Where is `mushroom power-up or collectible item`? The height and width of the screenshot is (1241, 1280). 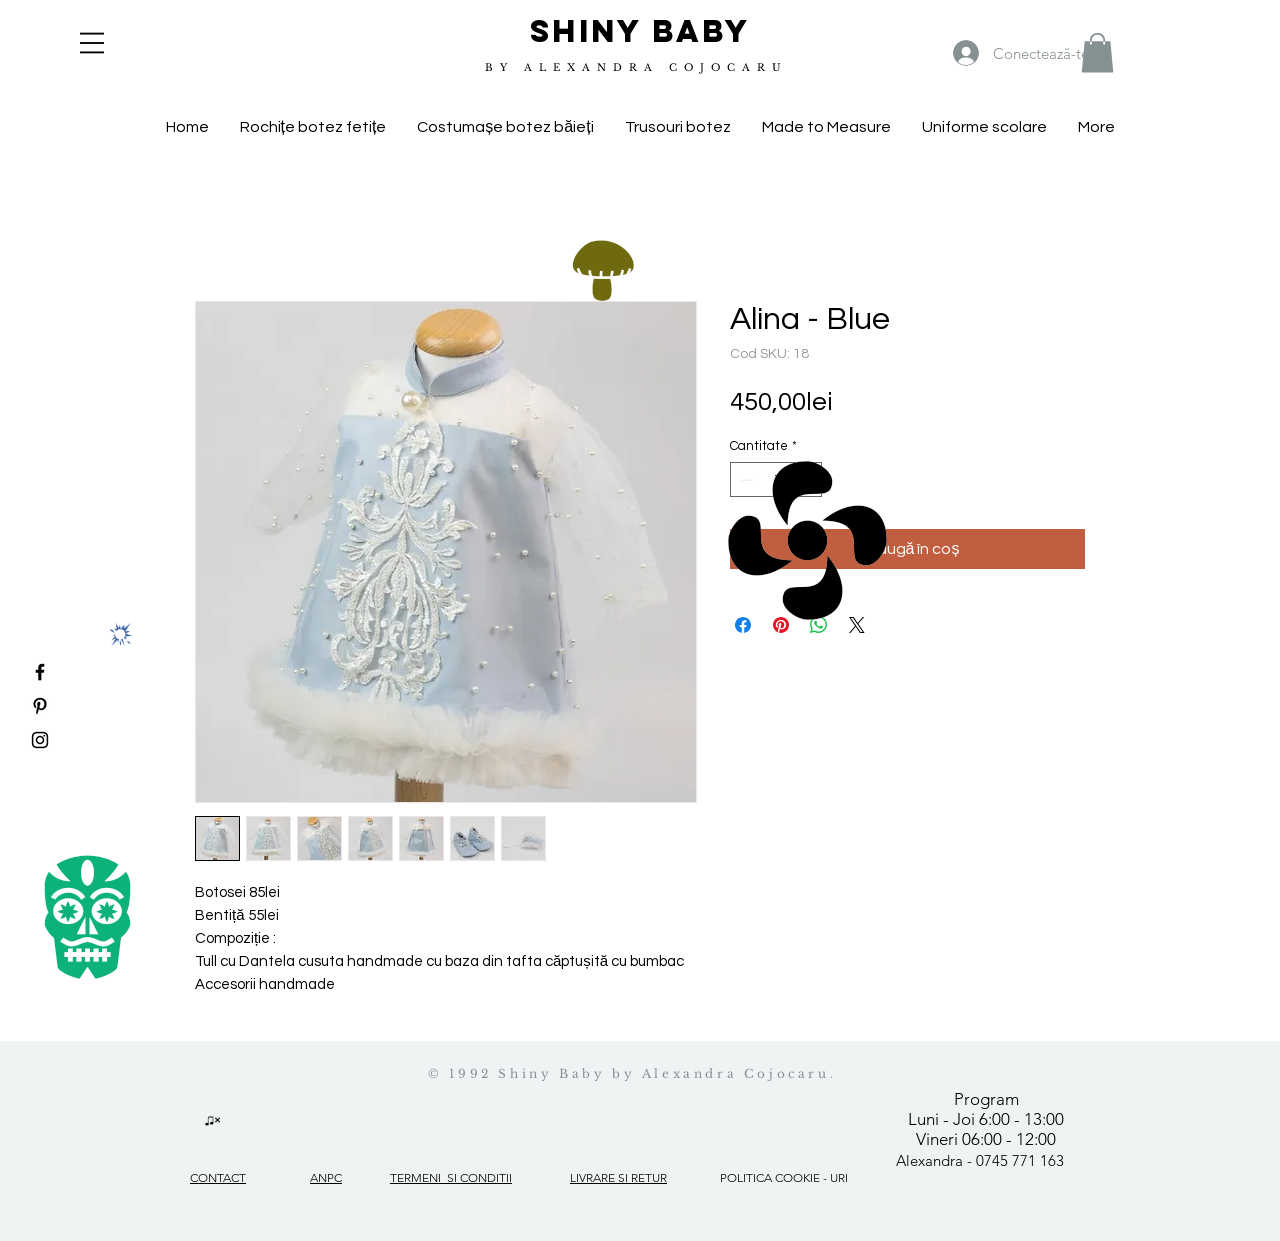 mushroom power-up or collectible item is located at coordinates (603, 270).